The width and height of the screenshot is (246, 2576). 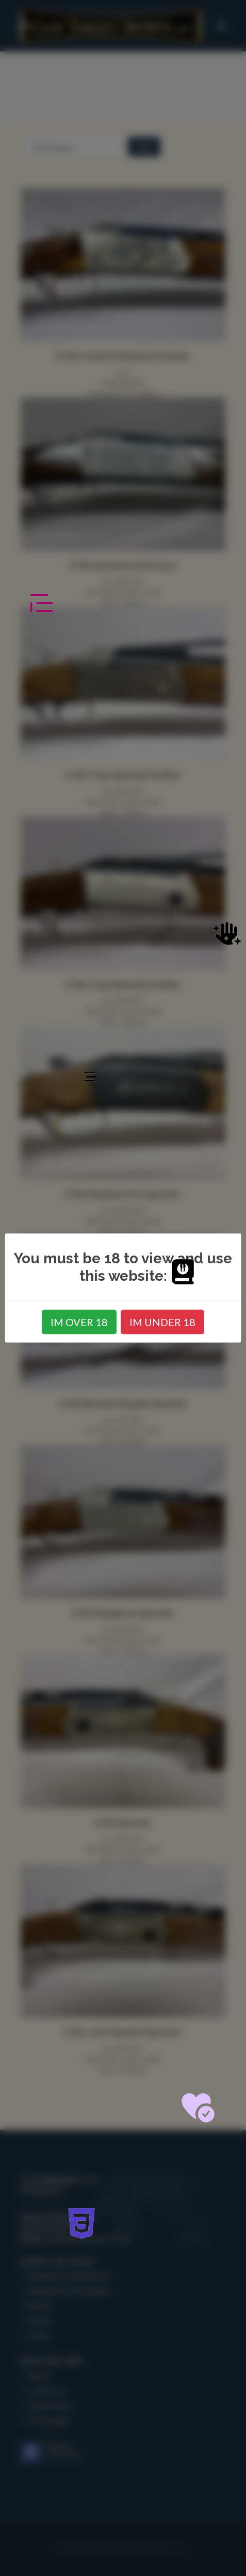 I want to click on access live stream or feed, so click(x=90, y=1076).